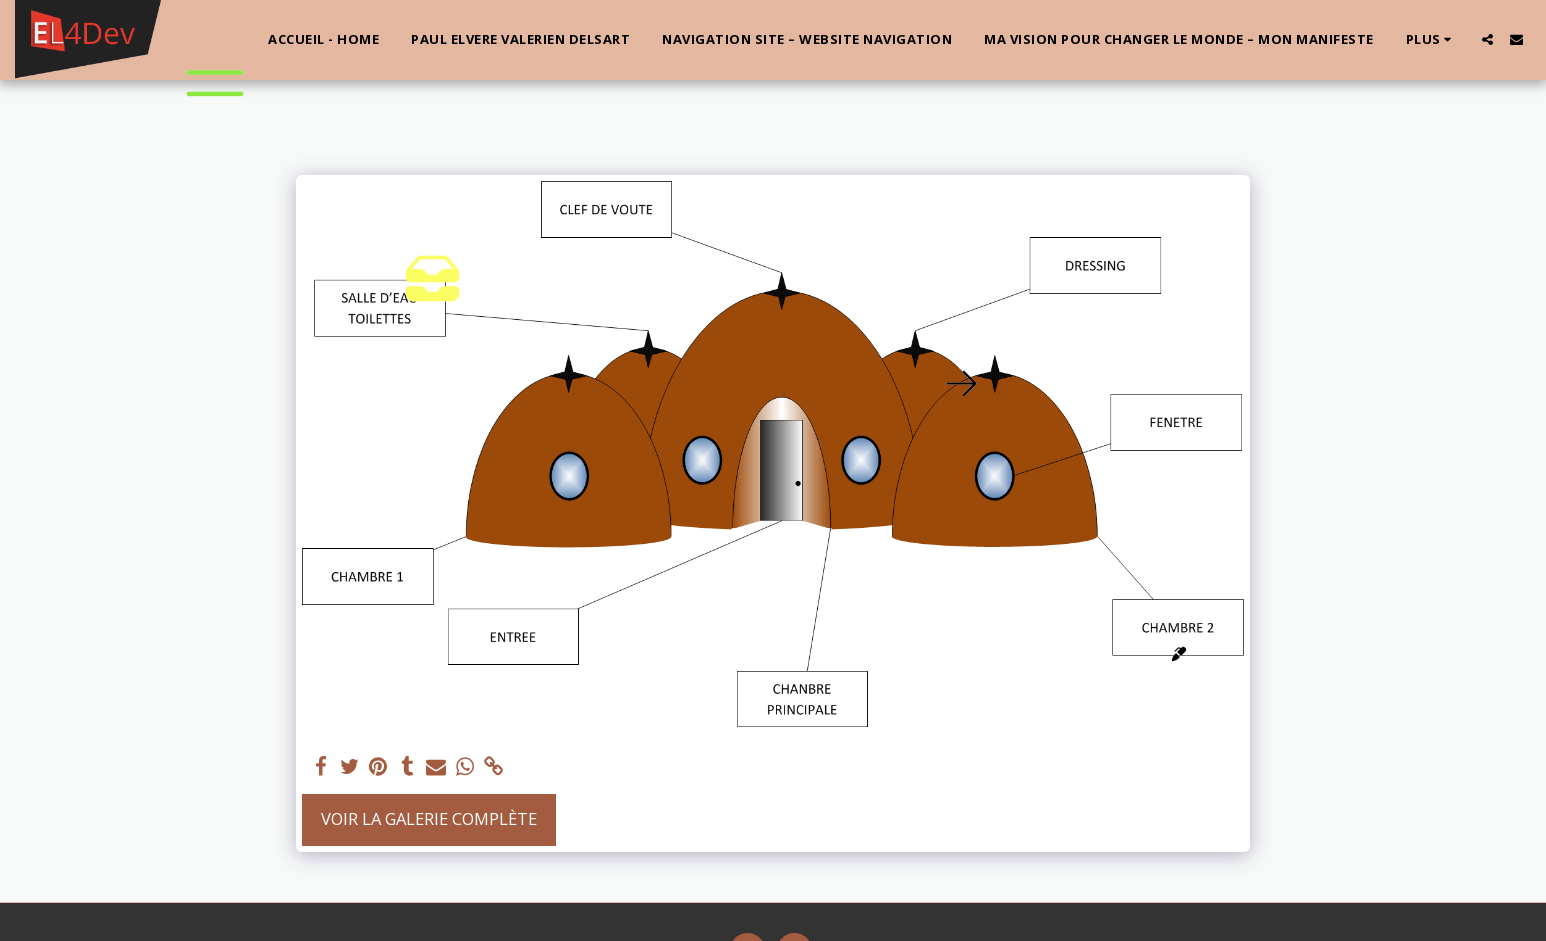 The width and height of the screenshot is (1546, 941). Describe the element at coordinates (215, 82) in the screenshot. I see `open navigation menu` at that location.